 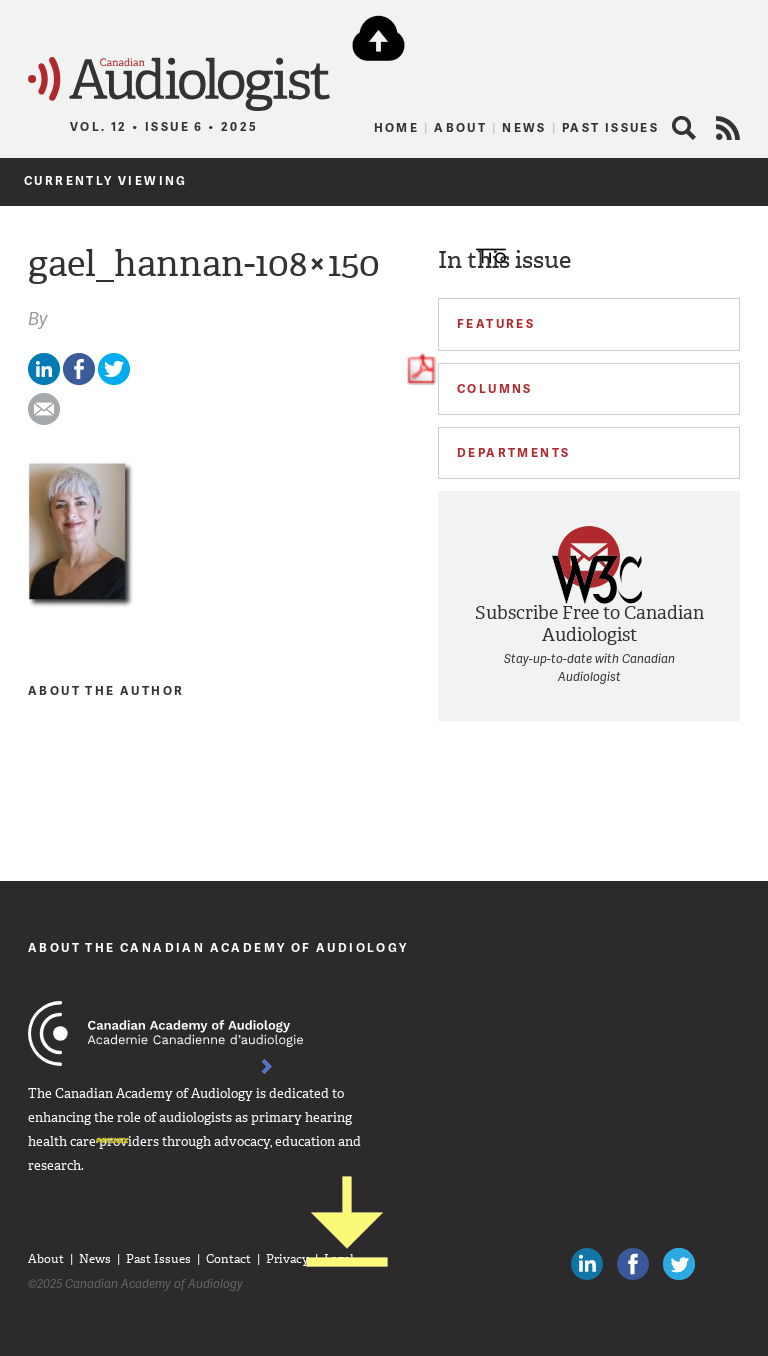 What do you see at coordinates (347, 1226) in the screenshot?
I see `download a file to your device` at bounding box center [347, 1226].